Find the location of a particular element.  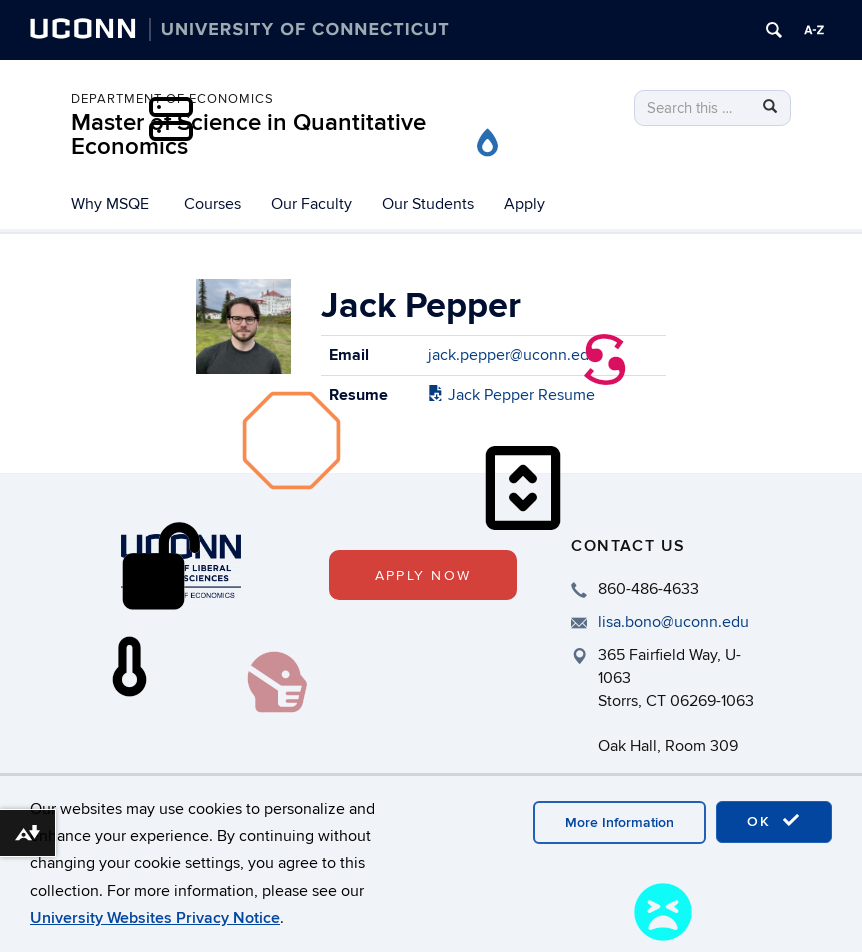

access elevator controls or floor selection is located at coordinates (523, 488).